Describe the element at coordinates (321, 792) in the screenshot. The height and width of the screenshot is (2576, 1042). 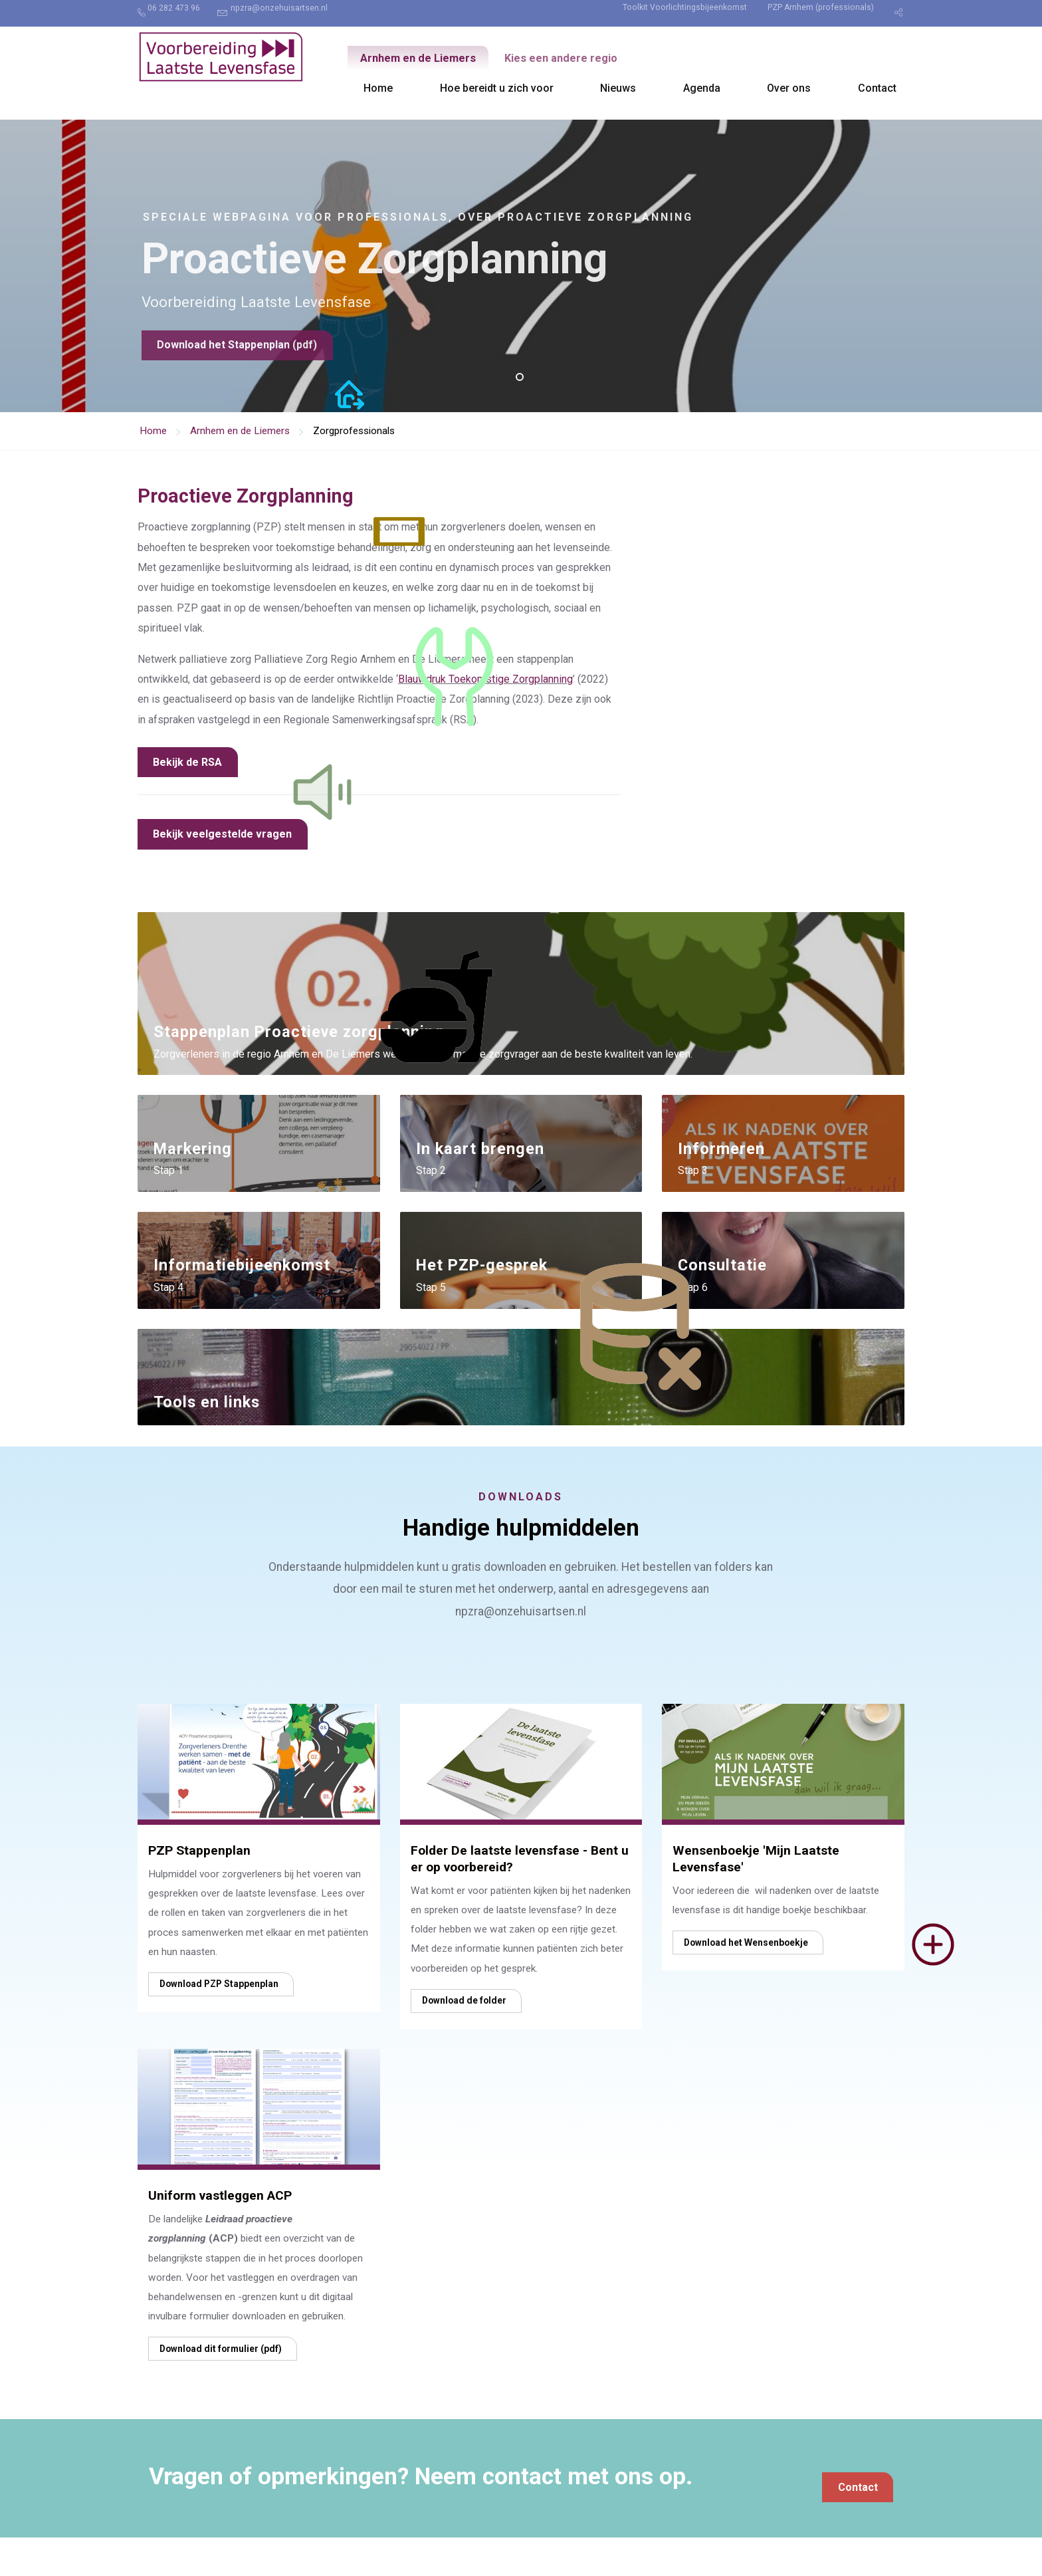
I see `volume set to high` at that location.